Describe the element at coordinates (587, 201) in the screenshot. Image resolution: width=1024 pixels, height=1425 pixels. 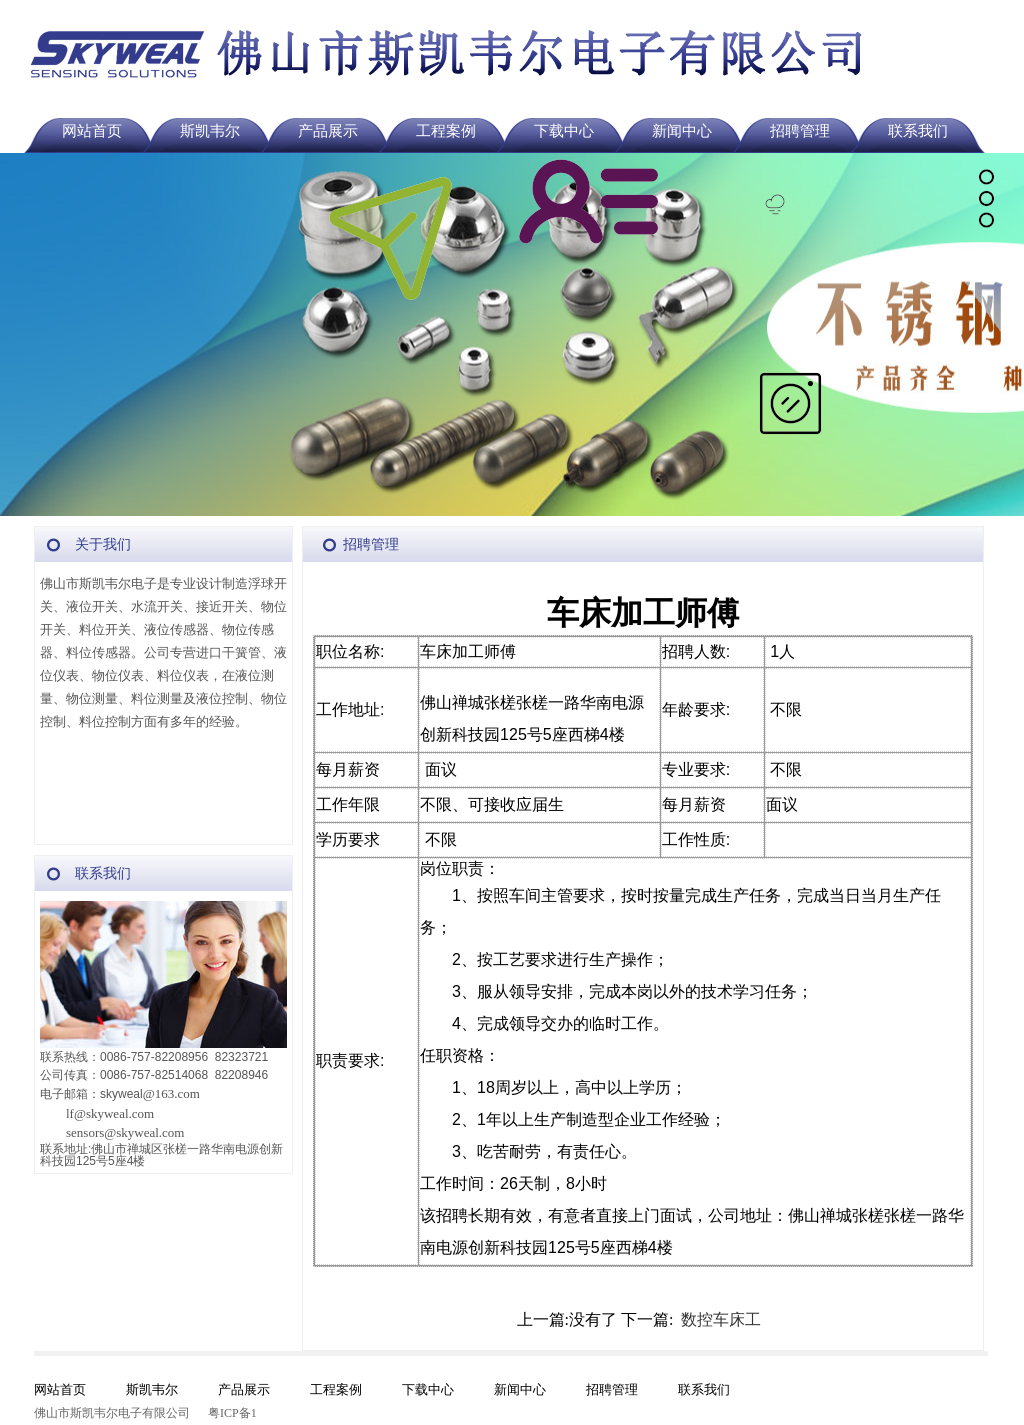
I see `view user list or directory` at that location.